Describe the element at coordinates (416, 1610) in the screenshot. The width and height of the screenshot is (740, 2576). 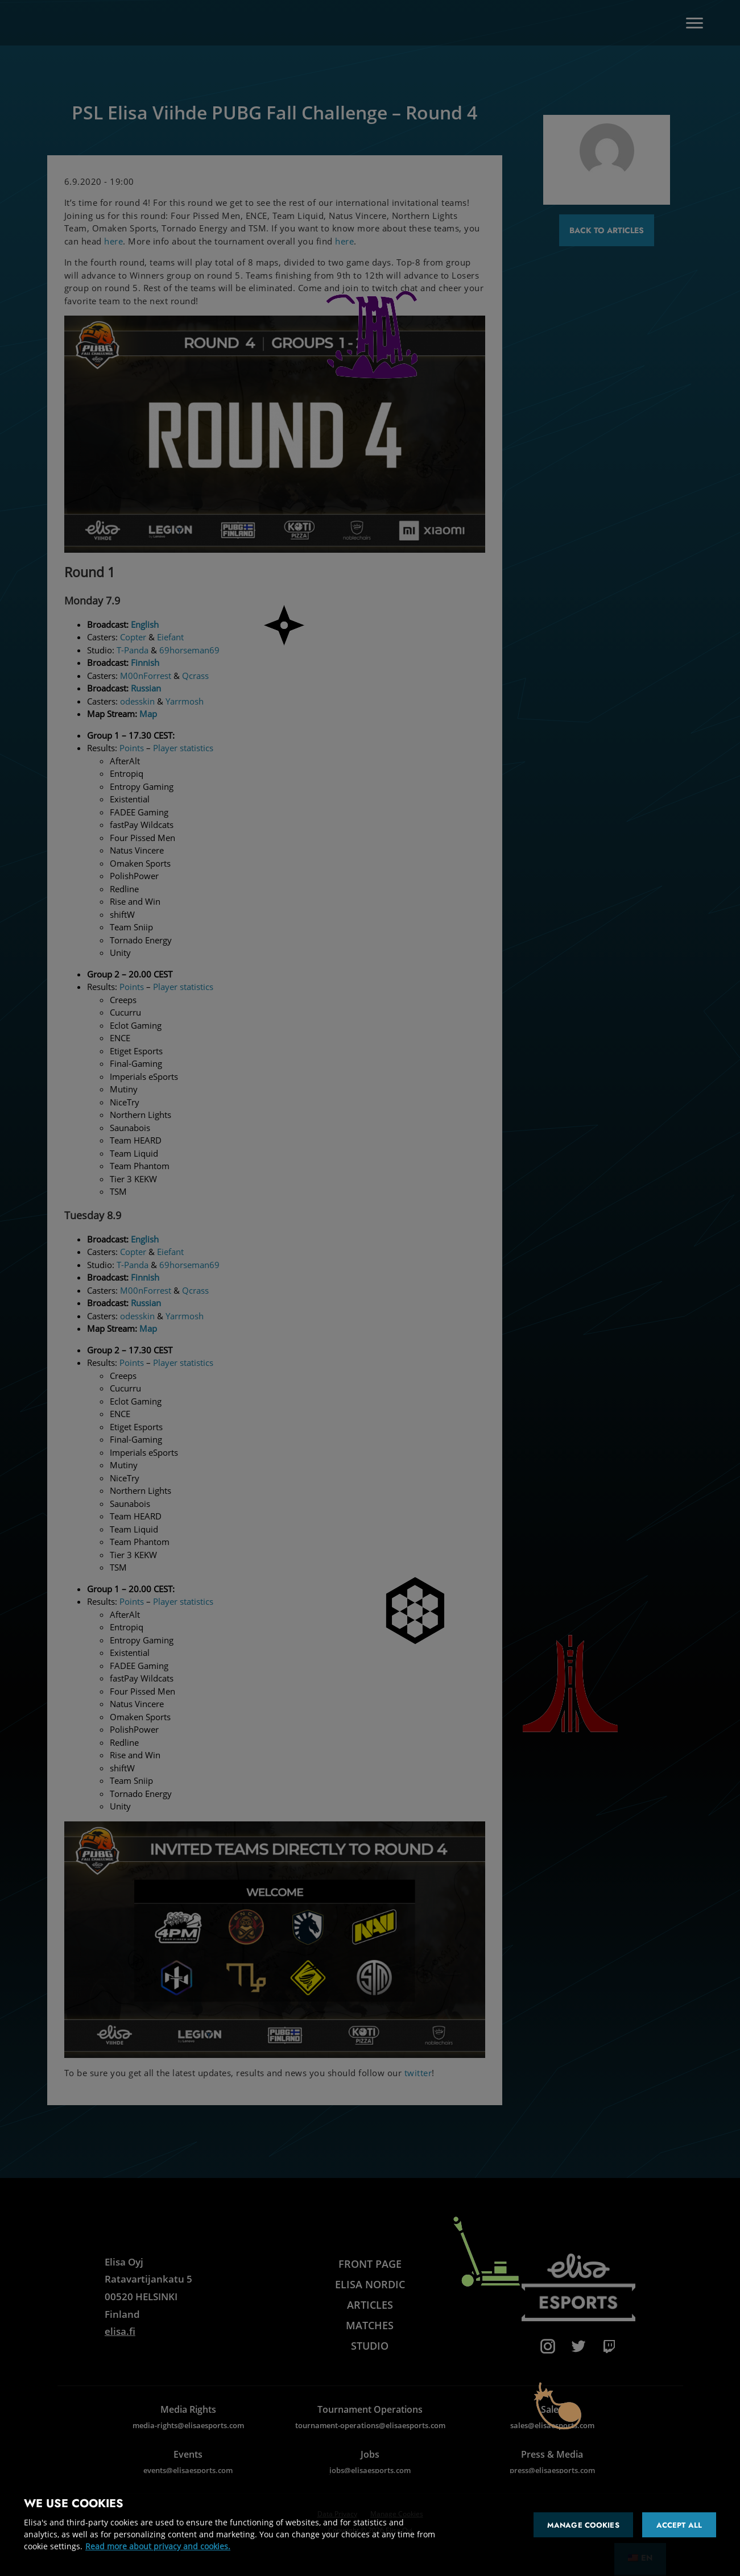
I see `access hive or colony management features` at that location.